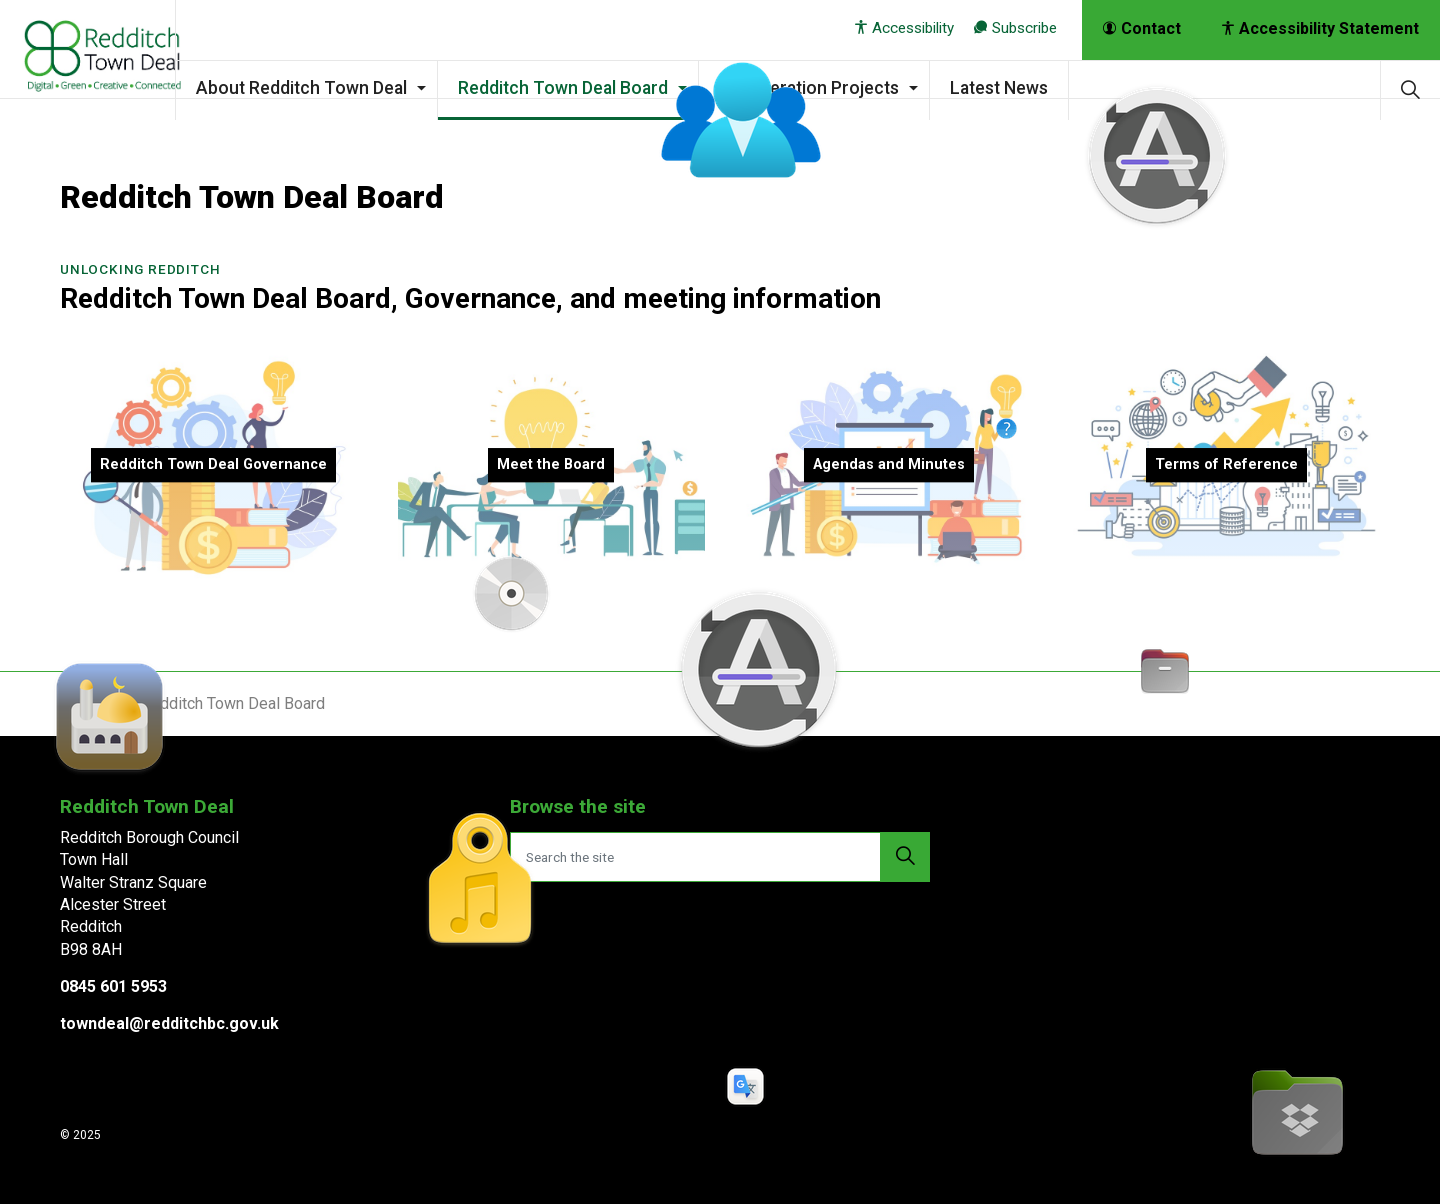 The image size is (1440, 1204). I want to click on check for available software updates, so click(1157, 156).